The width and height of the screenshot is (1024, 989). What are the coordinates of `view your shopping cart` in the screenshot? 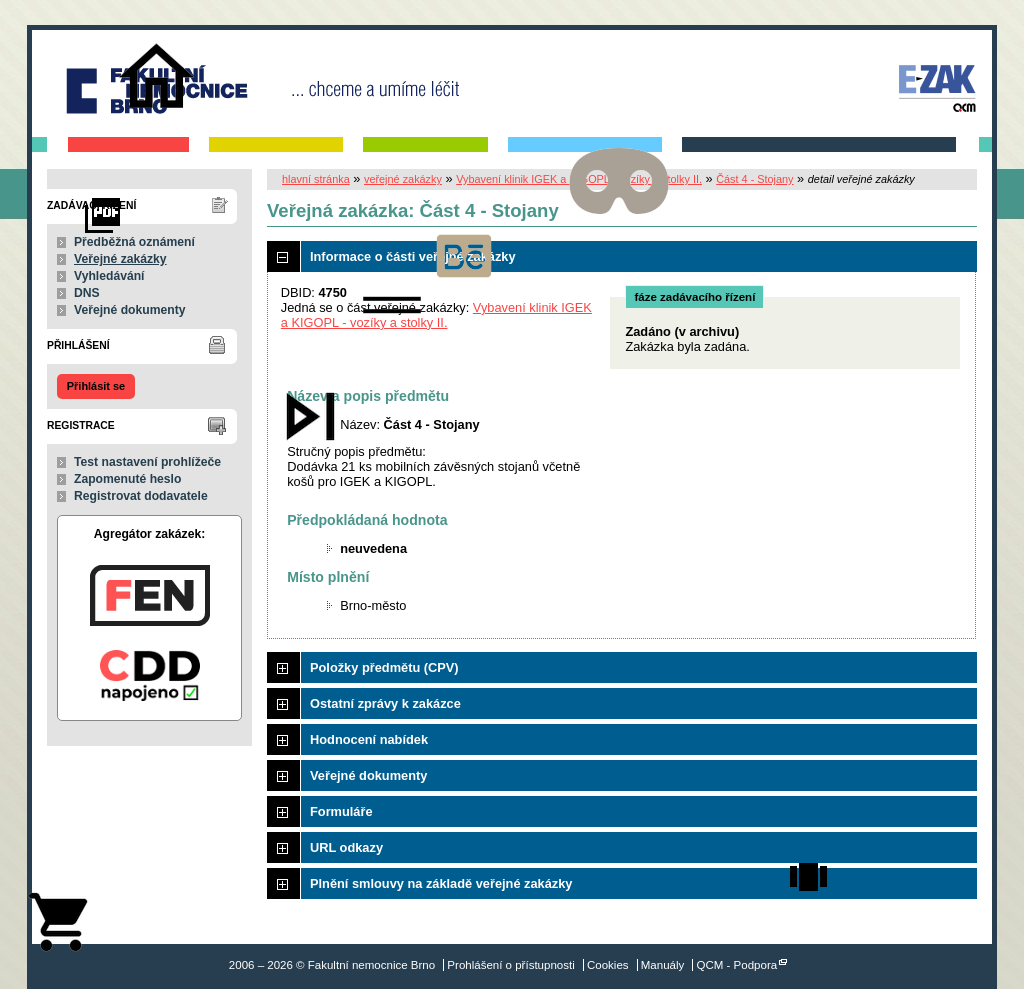 It's located at (61, 922).